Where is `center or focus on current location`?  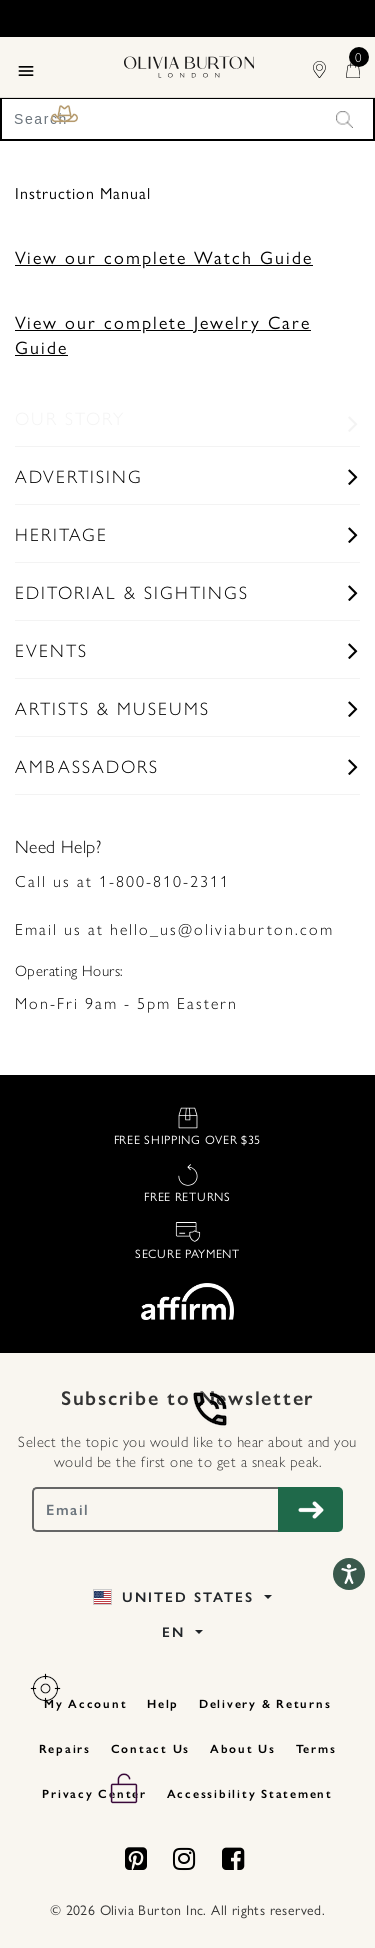
center or focus on current location is located at coordinates (45, 1688).